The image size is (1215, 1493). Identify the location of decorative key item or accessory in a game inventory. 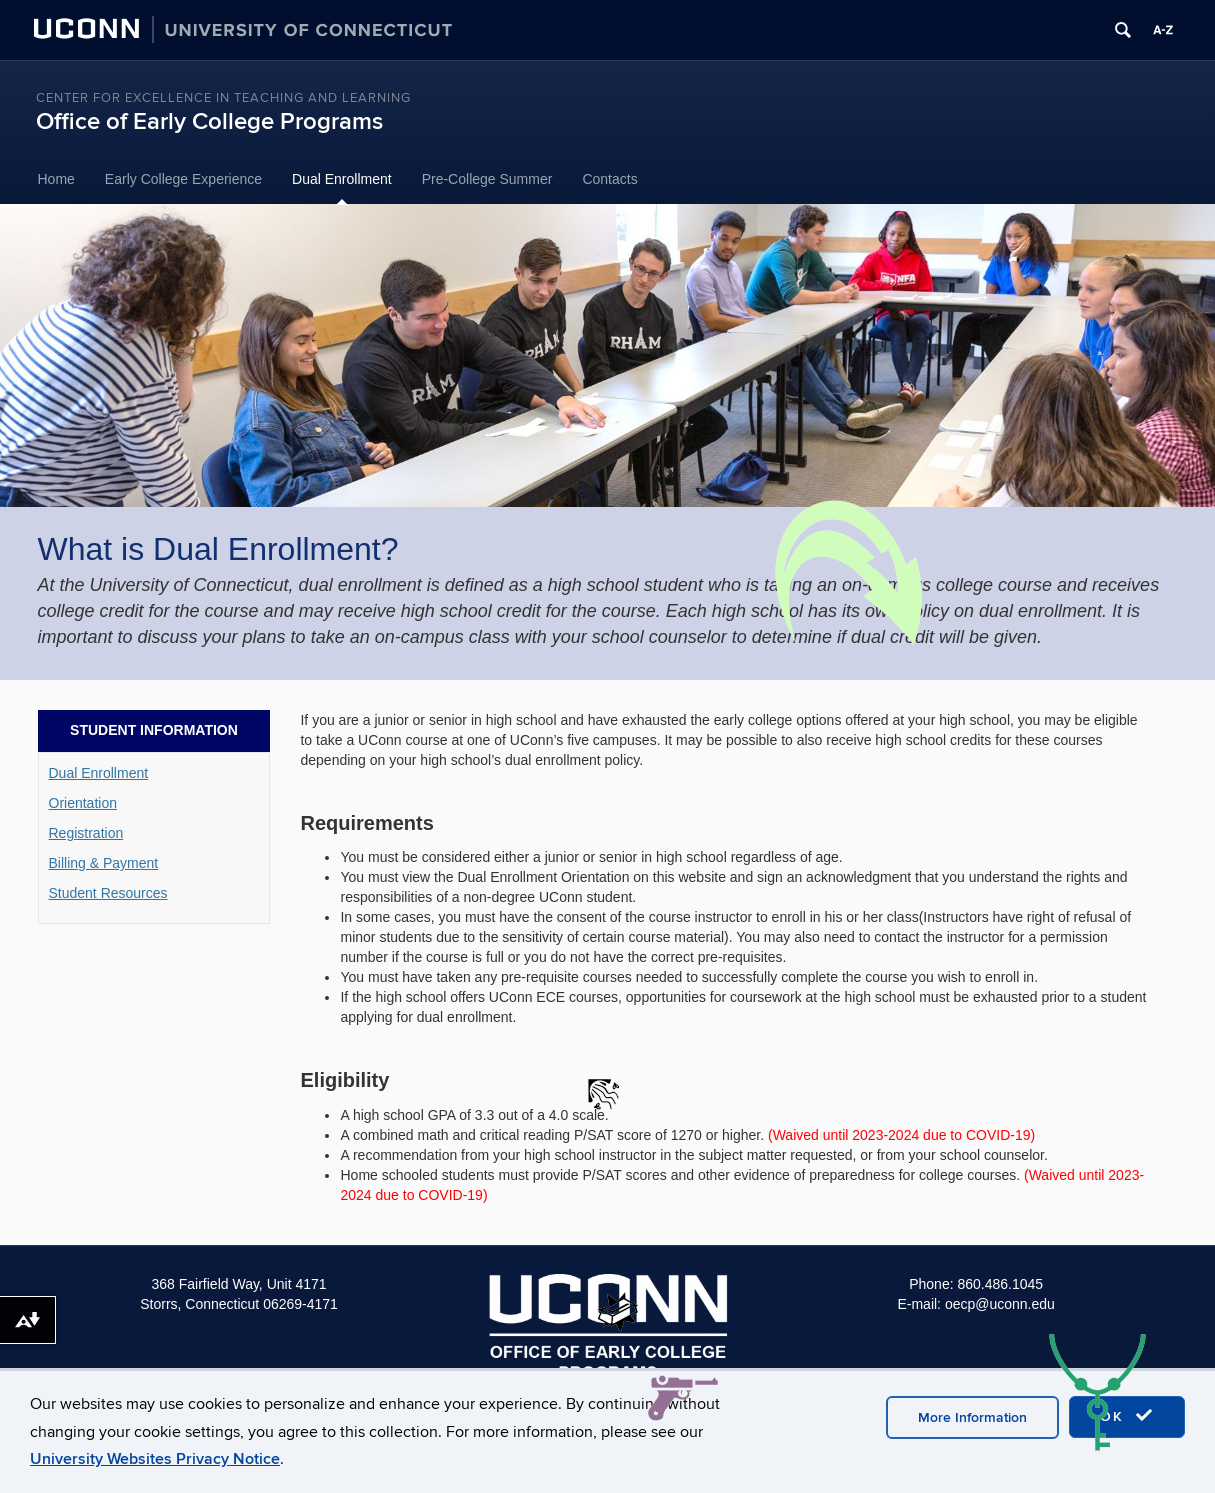
(1097, 1392).